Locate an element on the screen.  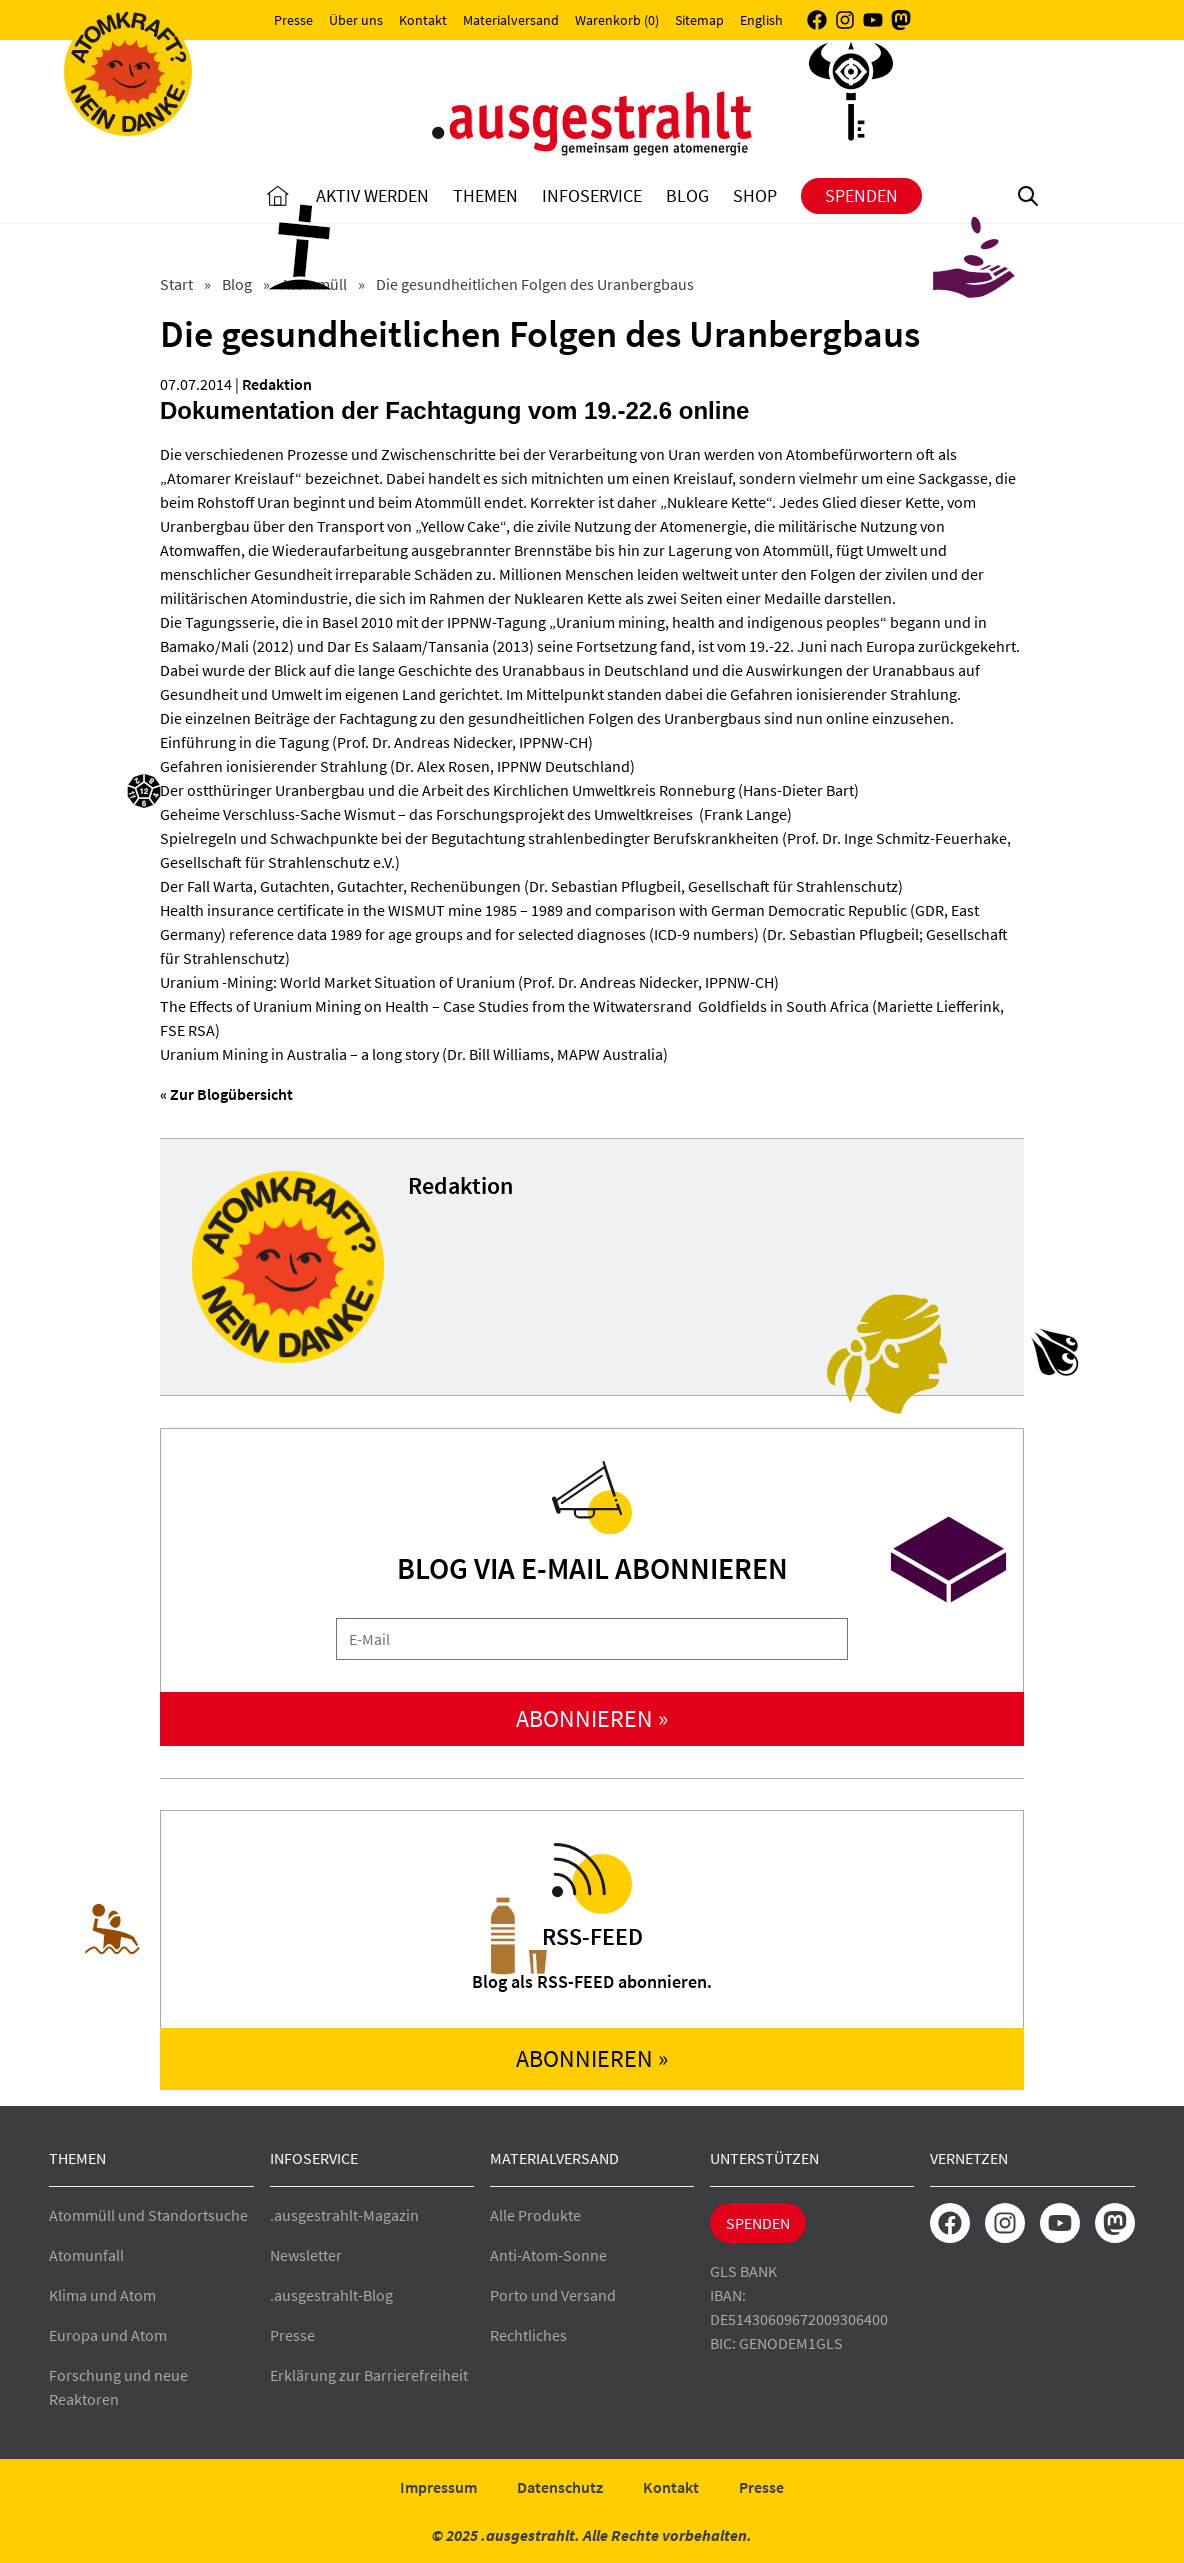
track your daily water intake is located at coordinates (519, 1935).